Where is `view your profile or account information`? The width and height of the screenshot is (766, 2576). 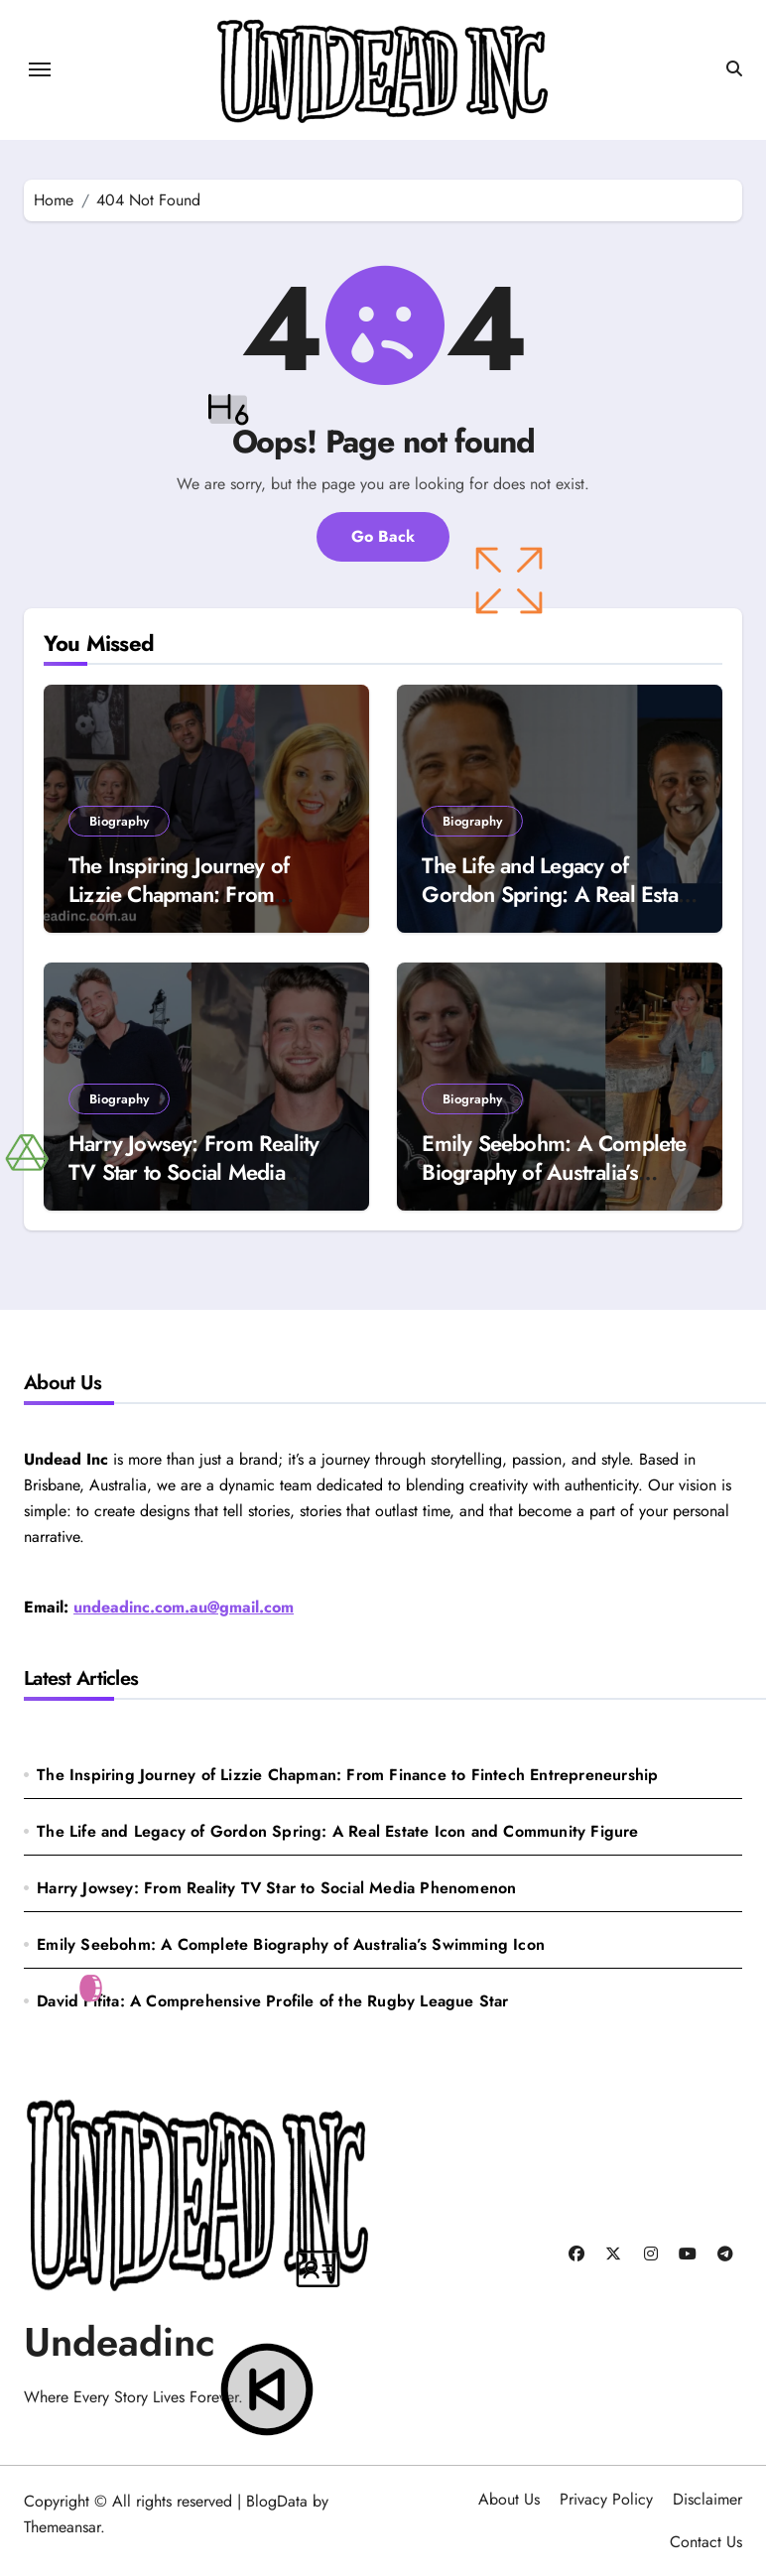
view your profile or account information is located at coordinates (318, 2268).